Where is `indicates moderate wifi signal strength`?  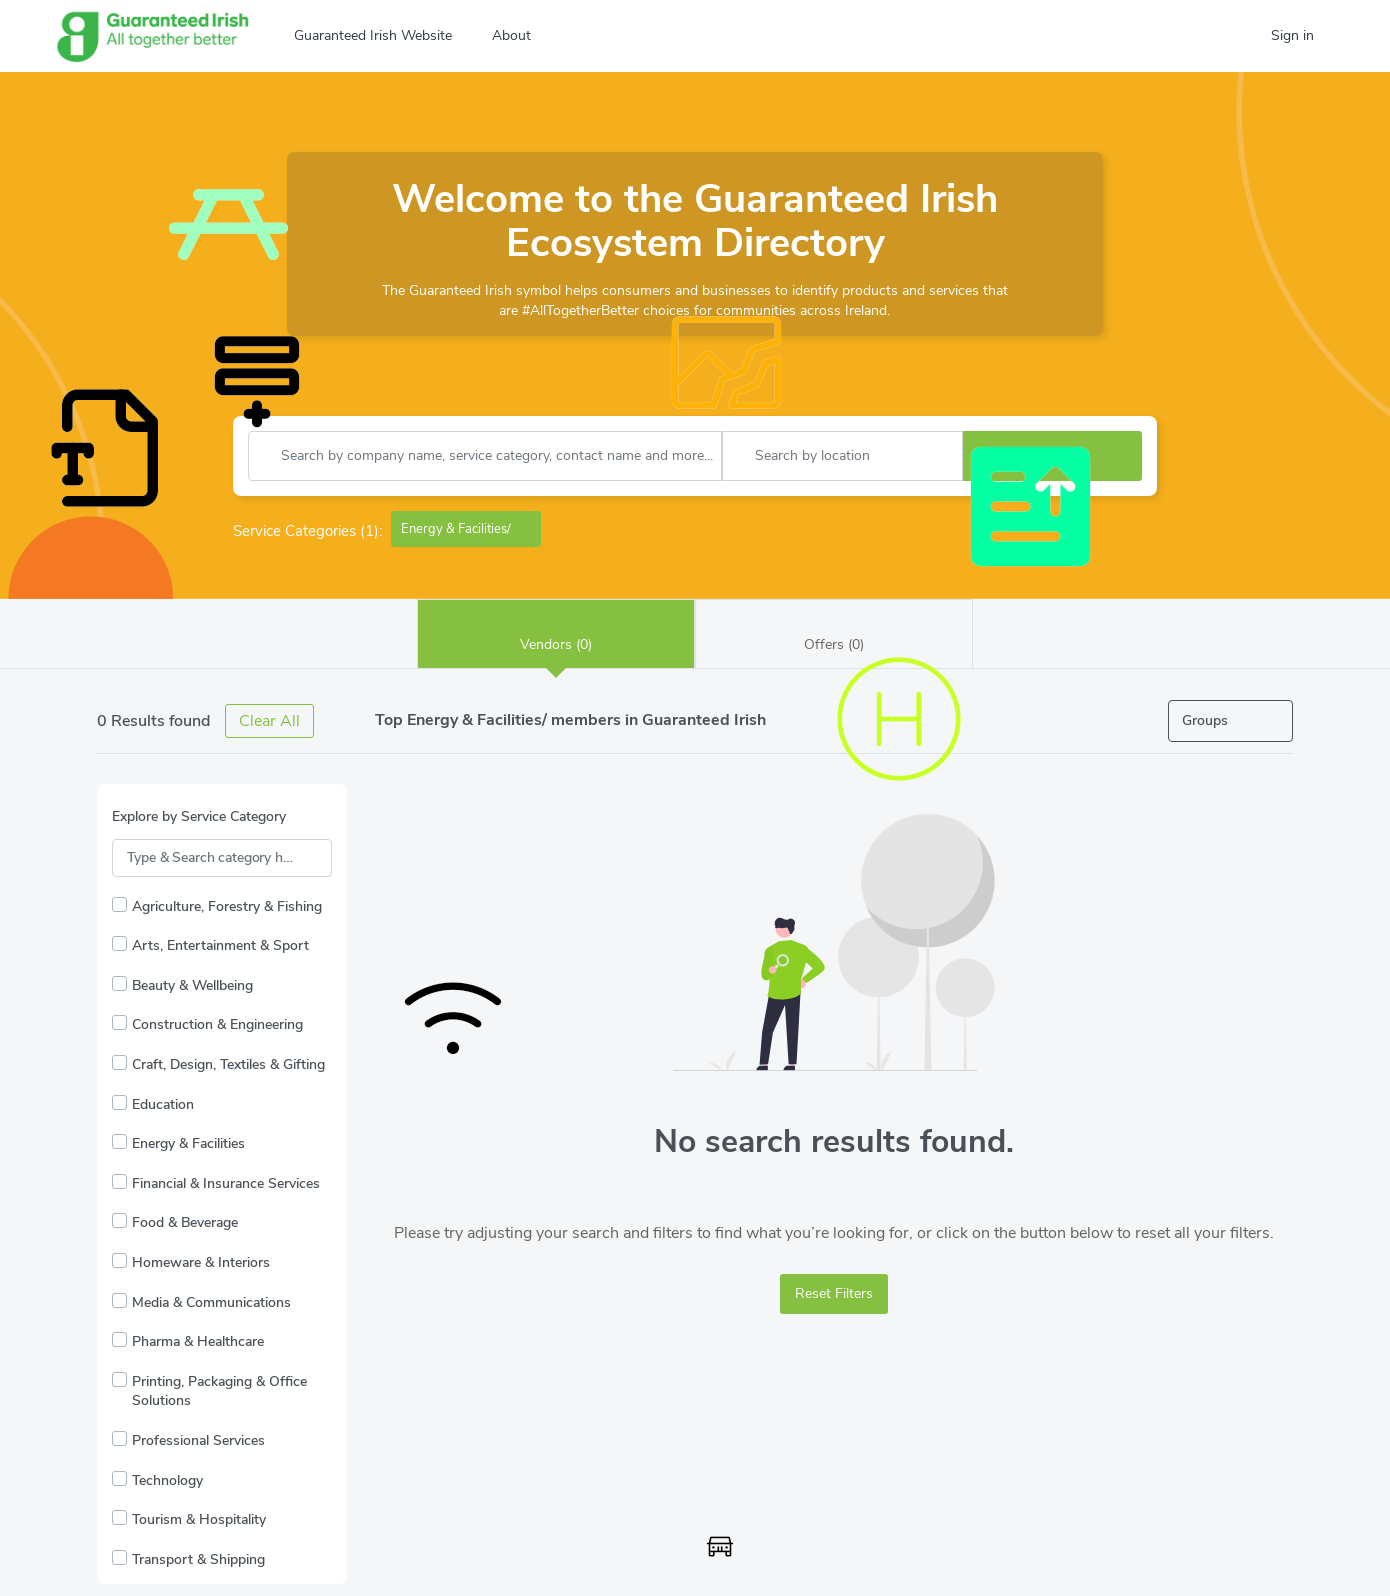 indicates moderate wifi signal strength is located at coordinates (453, 1001).